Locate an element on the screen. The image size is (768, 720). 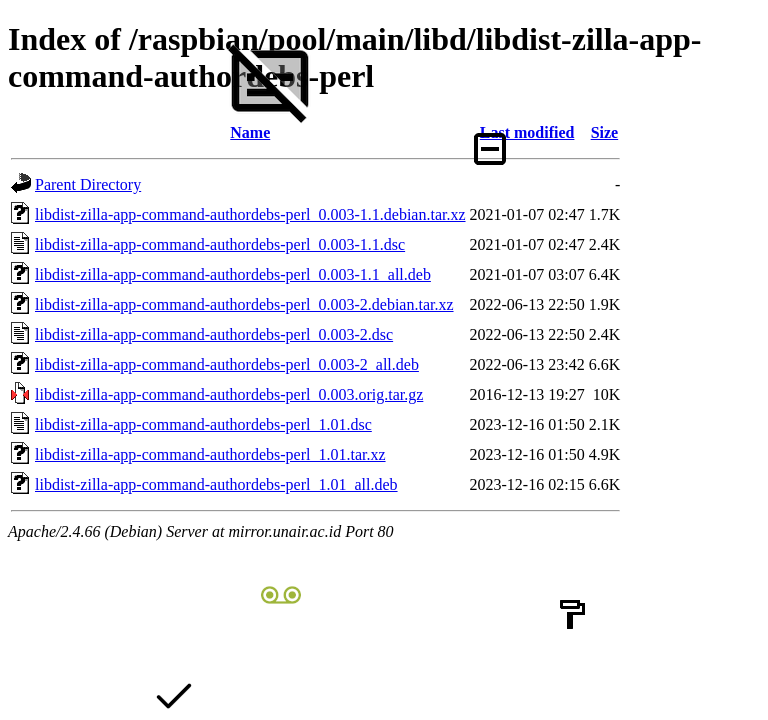
confirm or submit an action is located at coordinates (174, 697).